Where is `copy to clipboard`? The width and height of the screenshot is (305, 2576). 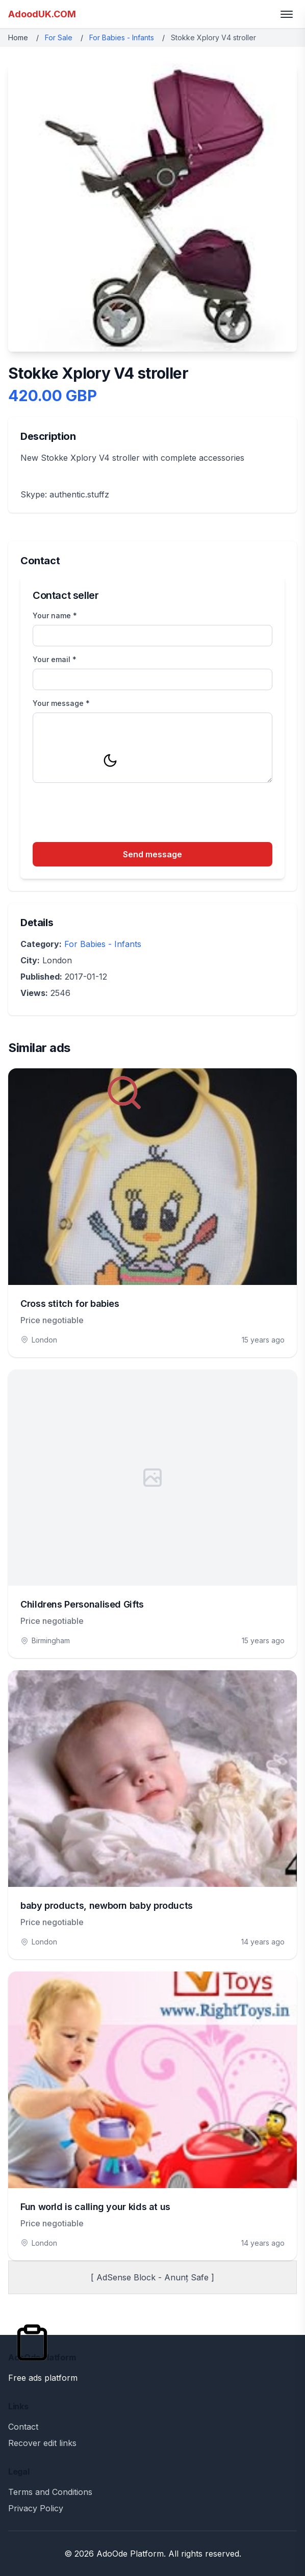 copy to clipboard is located at coordinates (32, 2343).